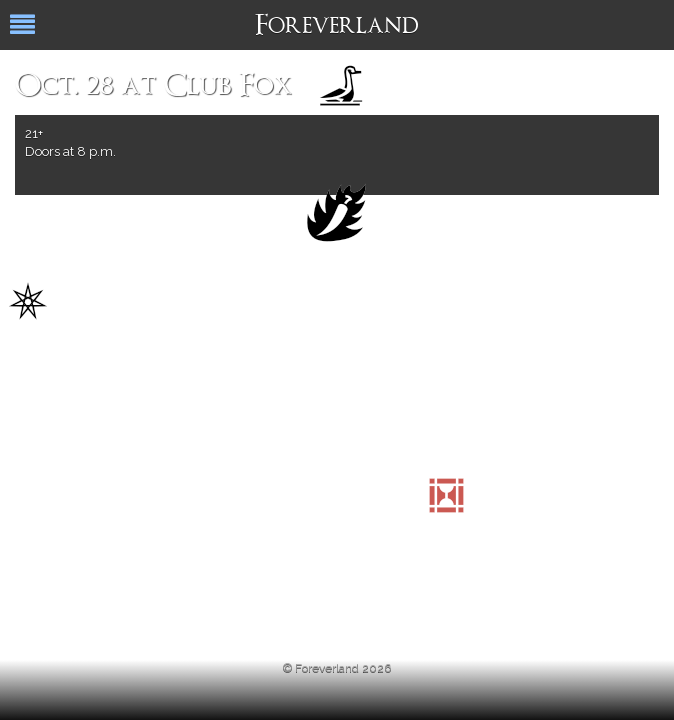 Image resolution: width=674 pixels, height=720 pixels. Describe the element at coordinates (28, 301) in the screenshot. I see `a seven-pointed star symbol for mystical or magical elements` at that location.